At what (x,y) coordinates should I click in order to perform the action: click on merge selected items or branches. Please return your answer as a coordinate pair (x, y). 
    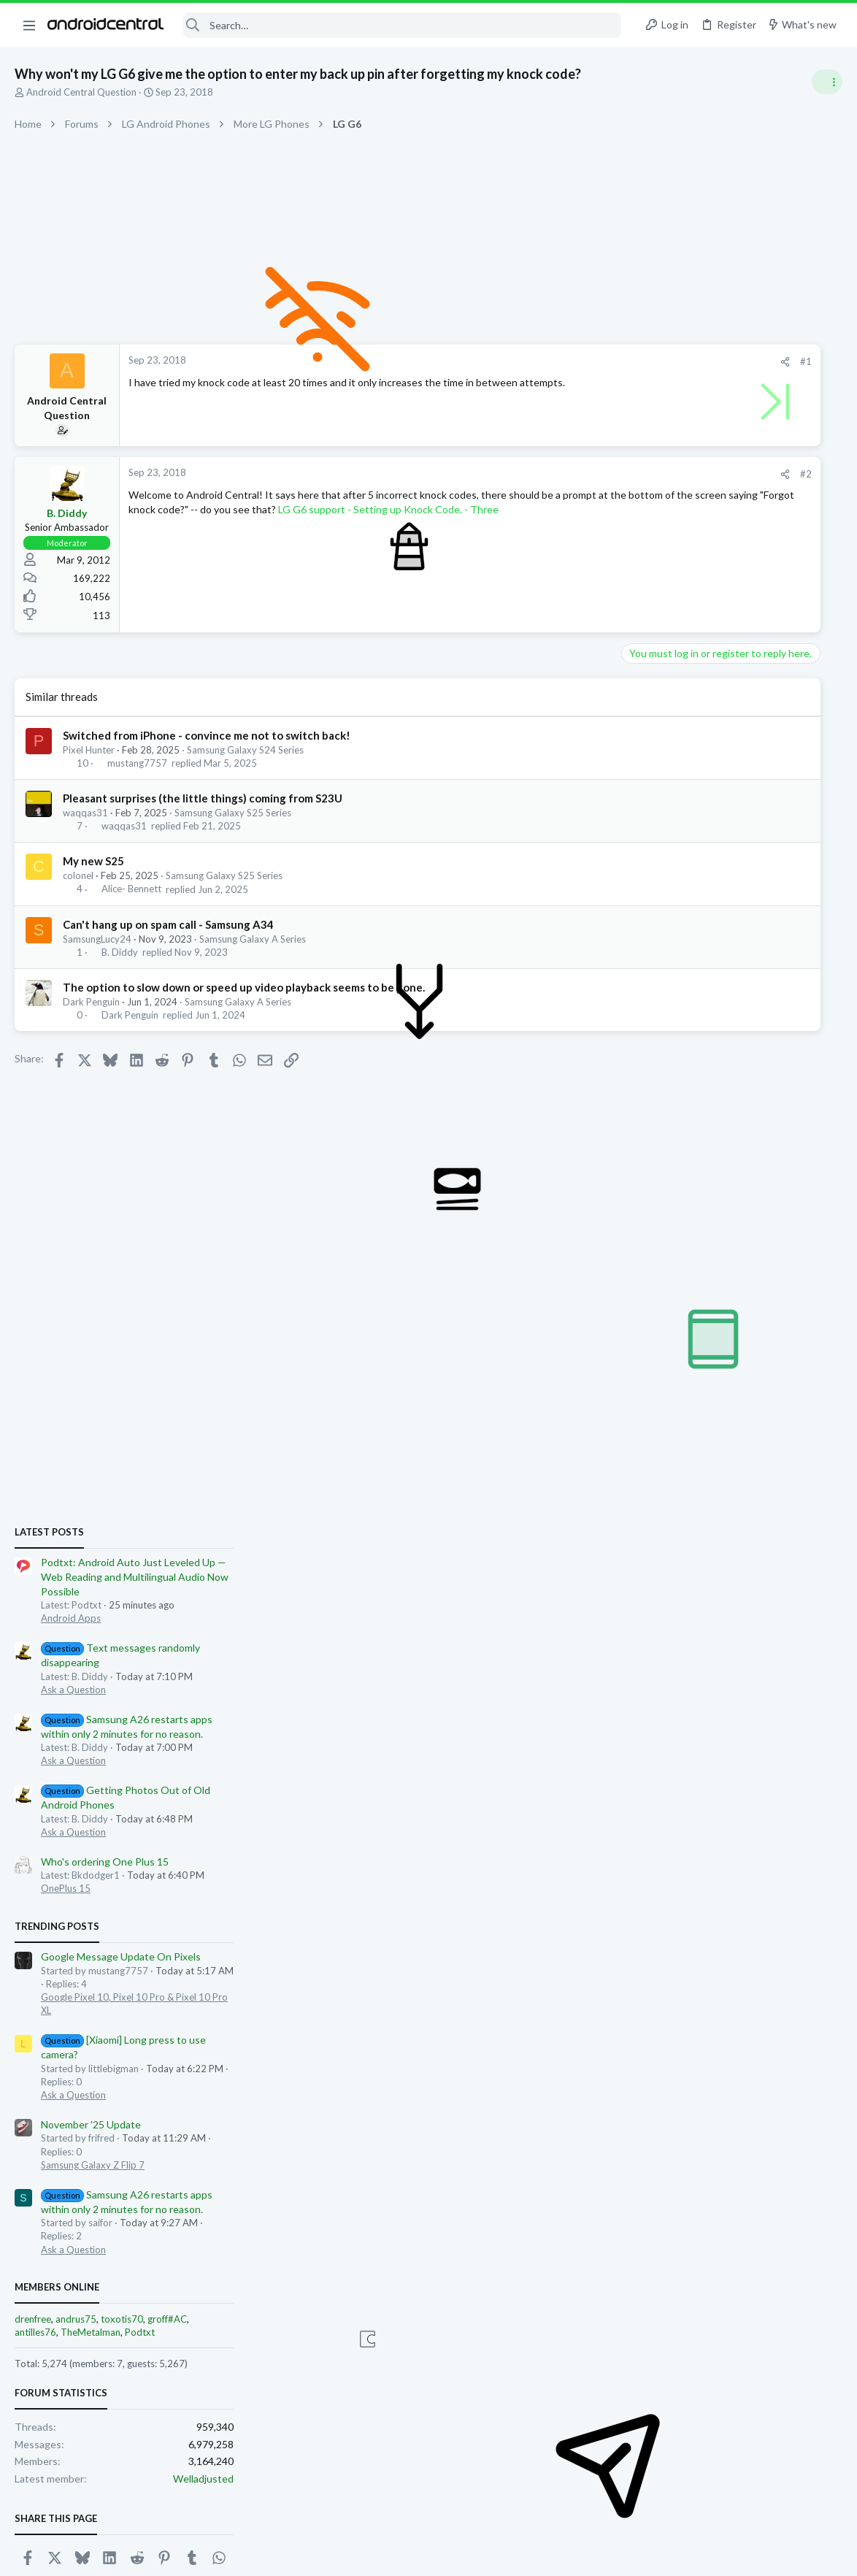
    Looking at the image, I should click on (419, 998).